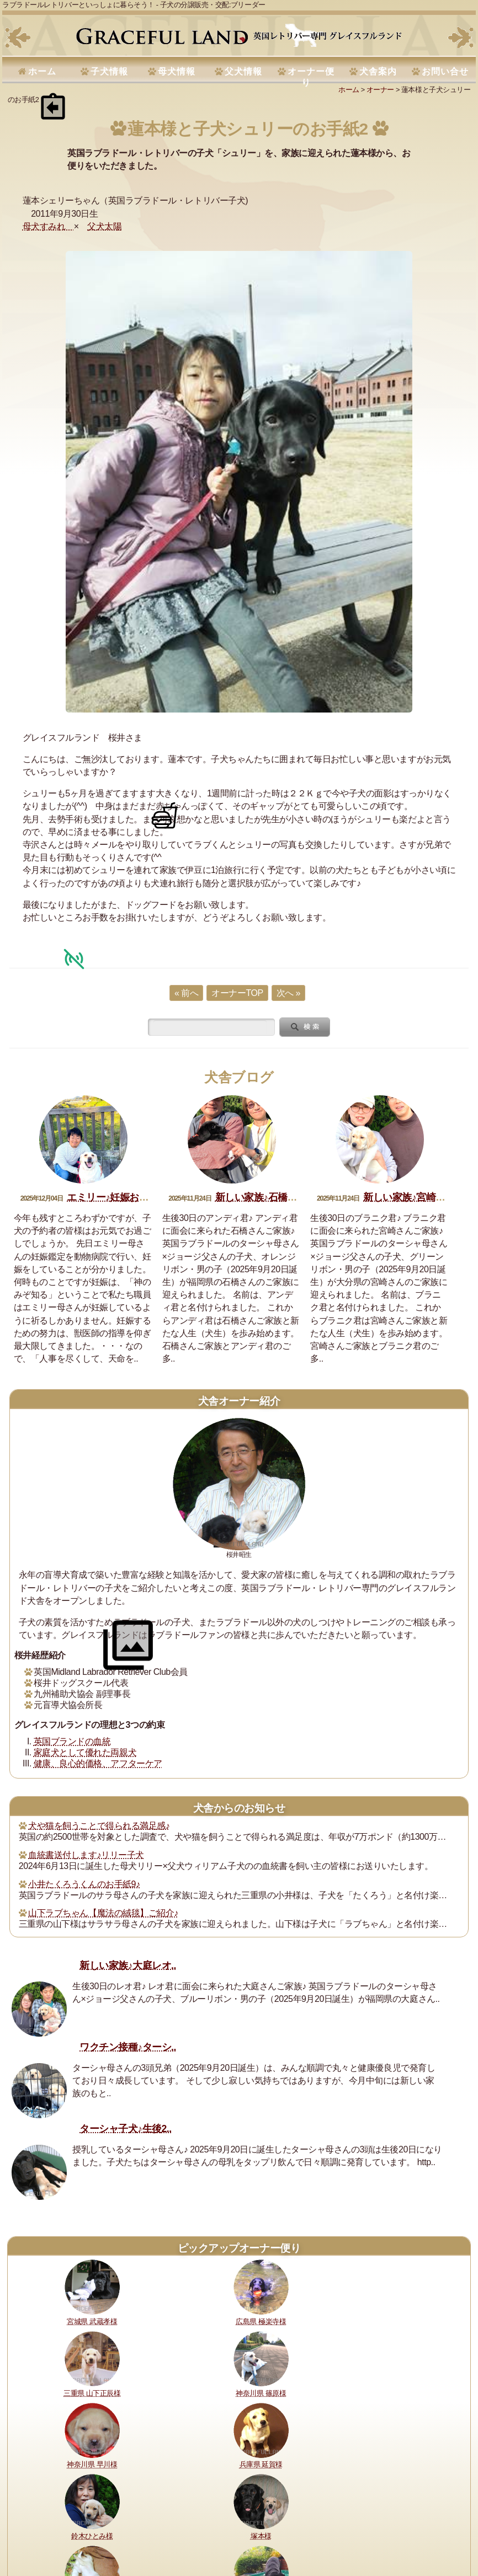  What do you see at coordinates (164, 815) in the screenshot?
I see `browse nearby fast food restaurants` at bounding box center [164, 815].